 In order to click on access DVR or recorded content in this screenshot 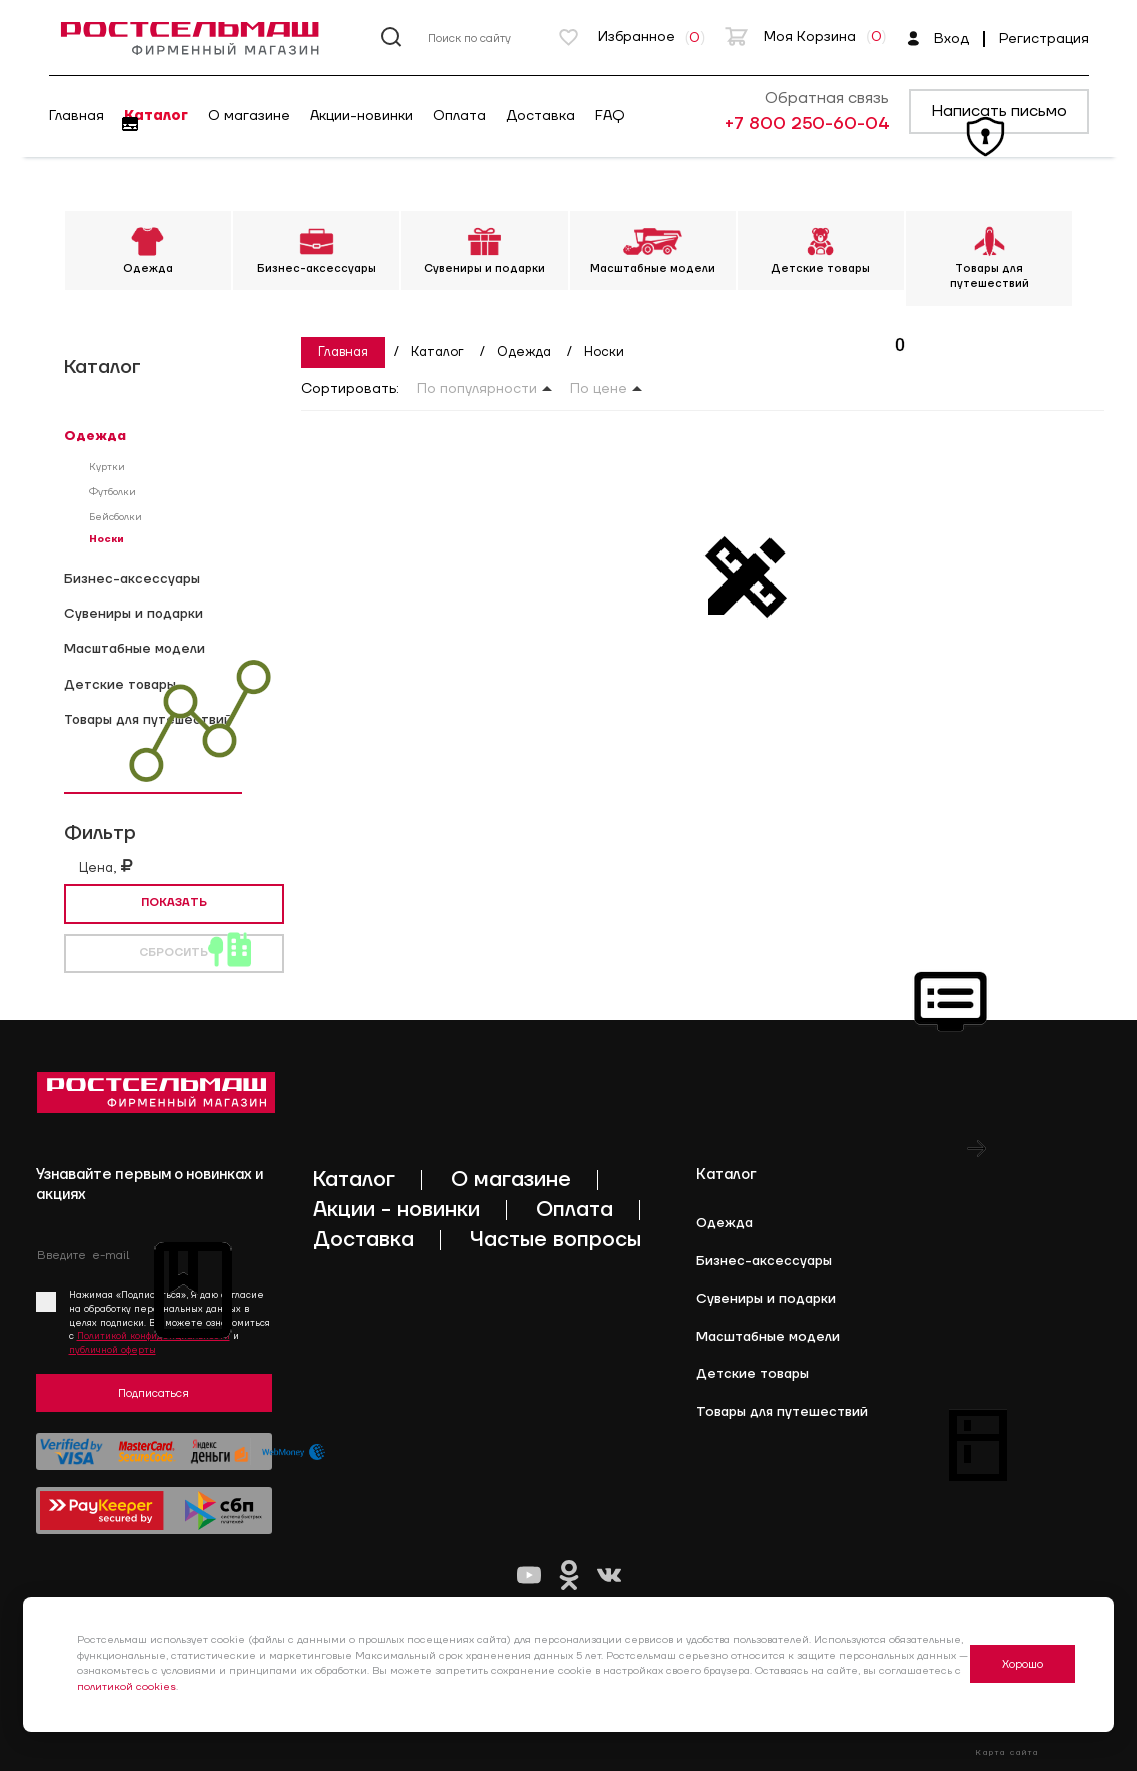, I will do `click(950, 1001)`.